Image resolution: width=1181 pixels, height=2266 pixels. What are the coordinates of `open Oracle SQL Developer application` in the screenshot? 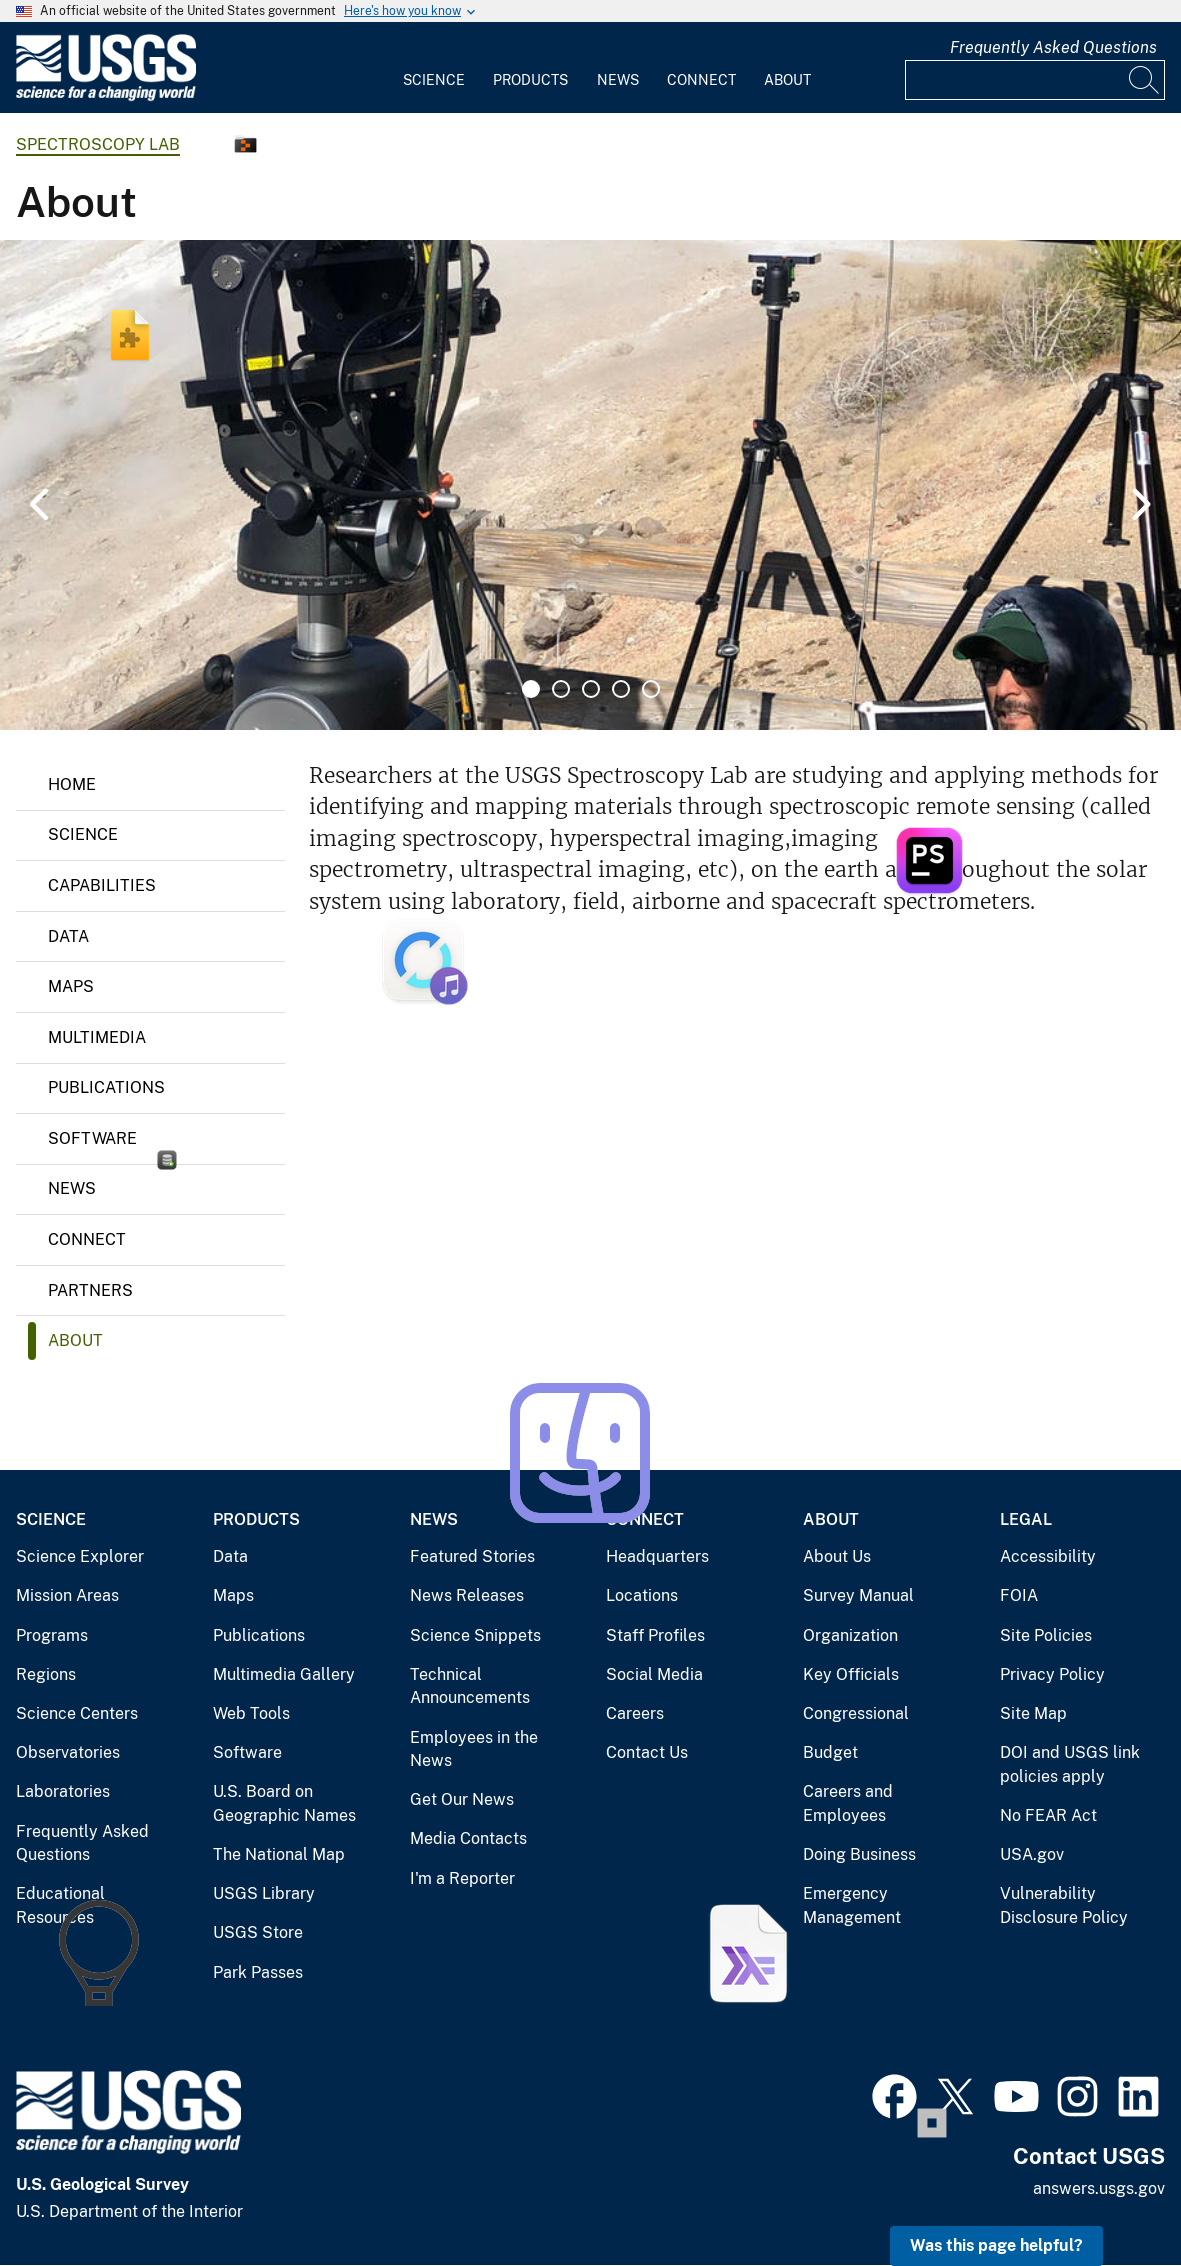 It's located at (167, 1160).